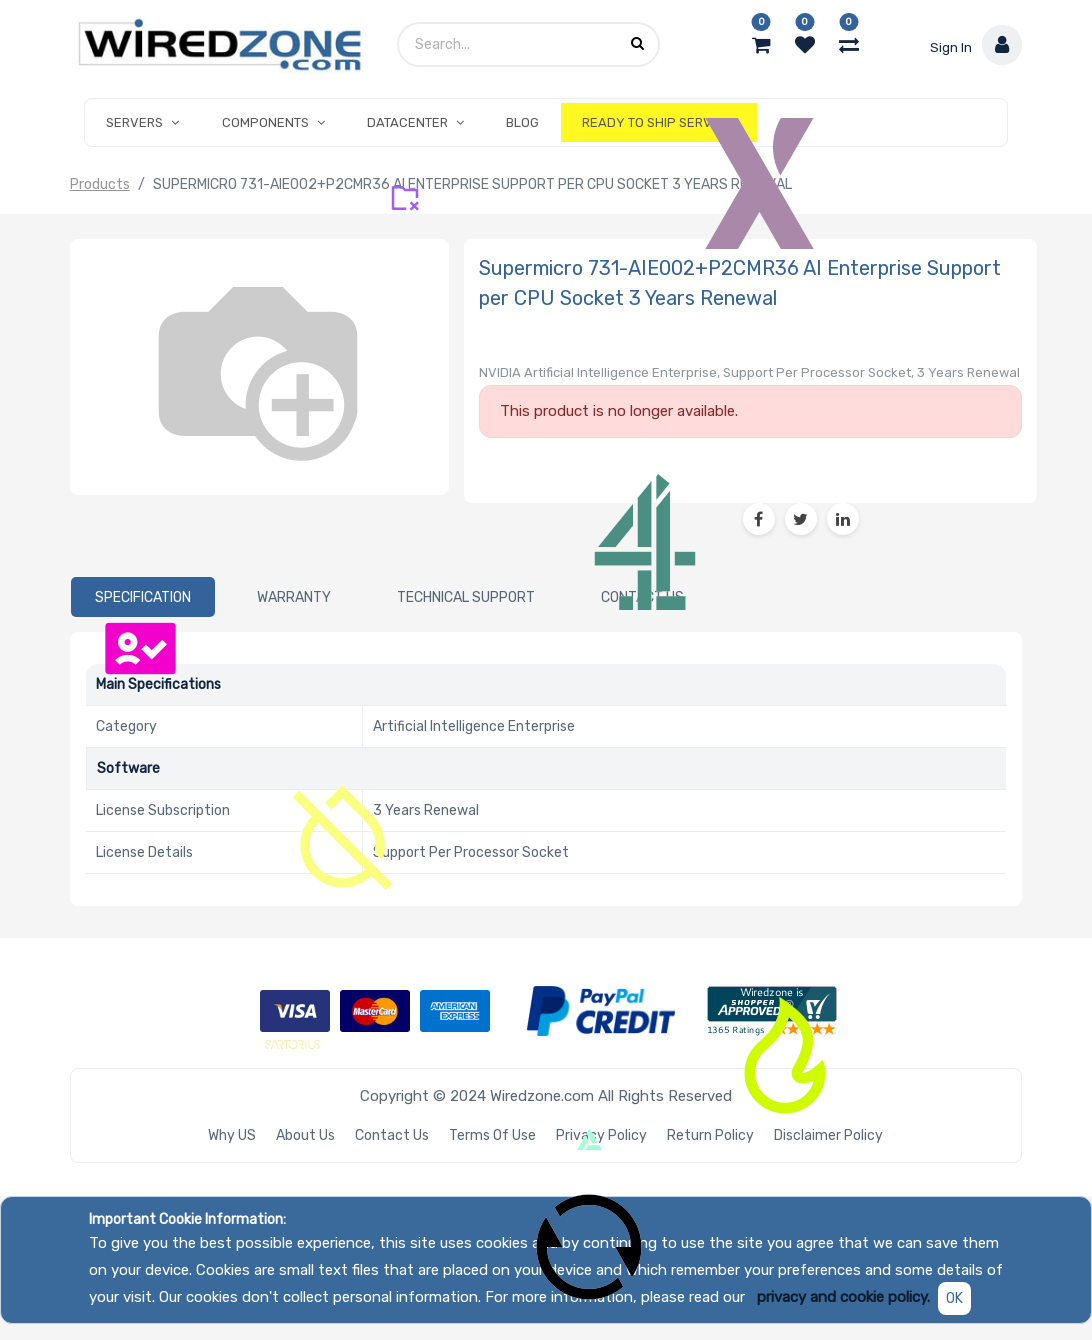 The height and width of the screenshot is (1340, 1092). What do you see at coordinates (785, 1054) in the screenshot?
I see `view trending or hot content` at bounding box center [785, 1054].